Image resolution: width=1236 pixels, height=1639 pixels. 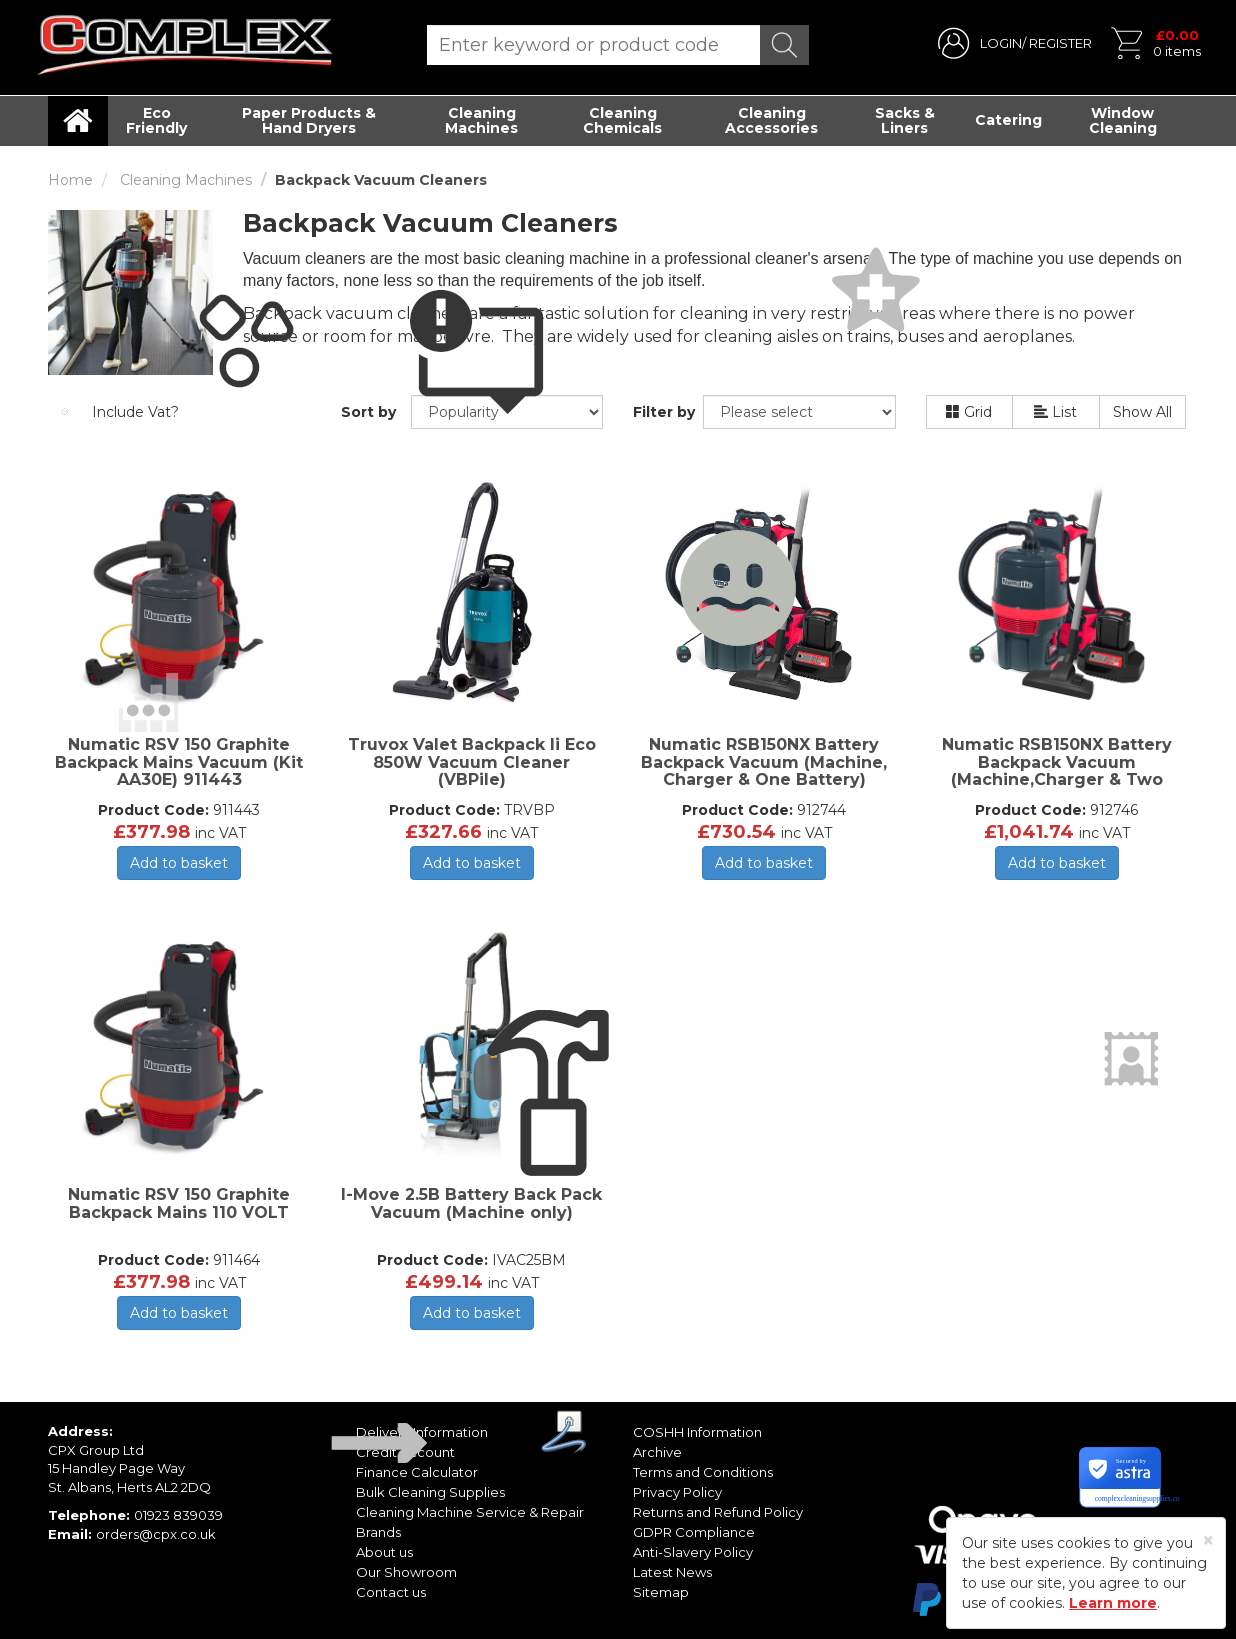 I want to click on connect to a wired ethernet network, so click(x=563, y=1431).